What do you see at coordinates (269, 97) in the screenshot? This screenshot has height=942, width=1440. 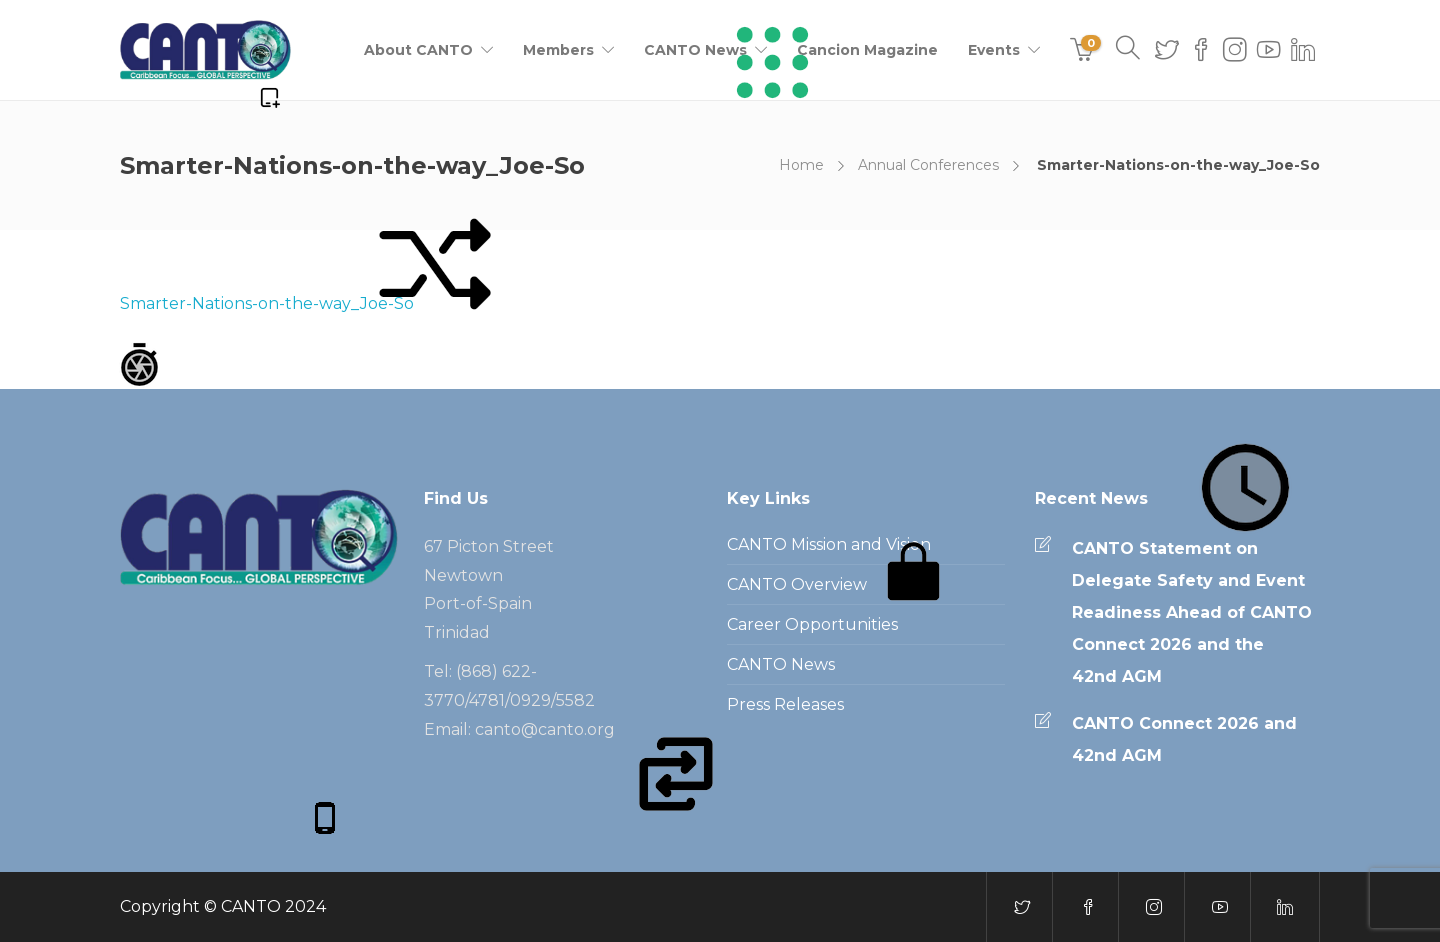 I see `add a new iPad device` at bounding box center [269, 97].